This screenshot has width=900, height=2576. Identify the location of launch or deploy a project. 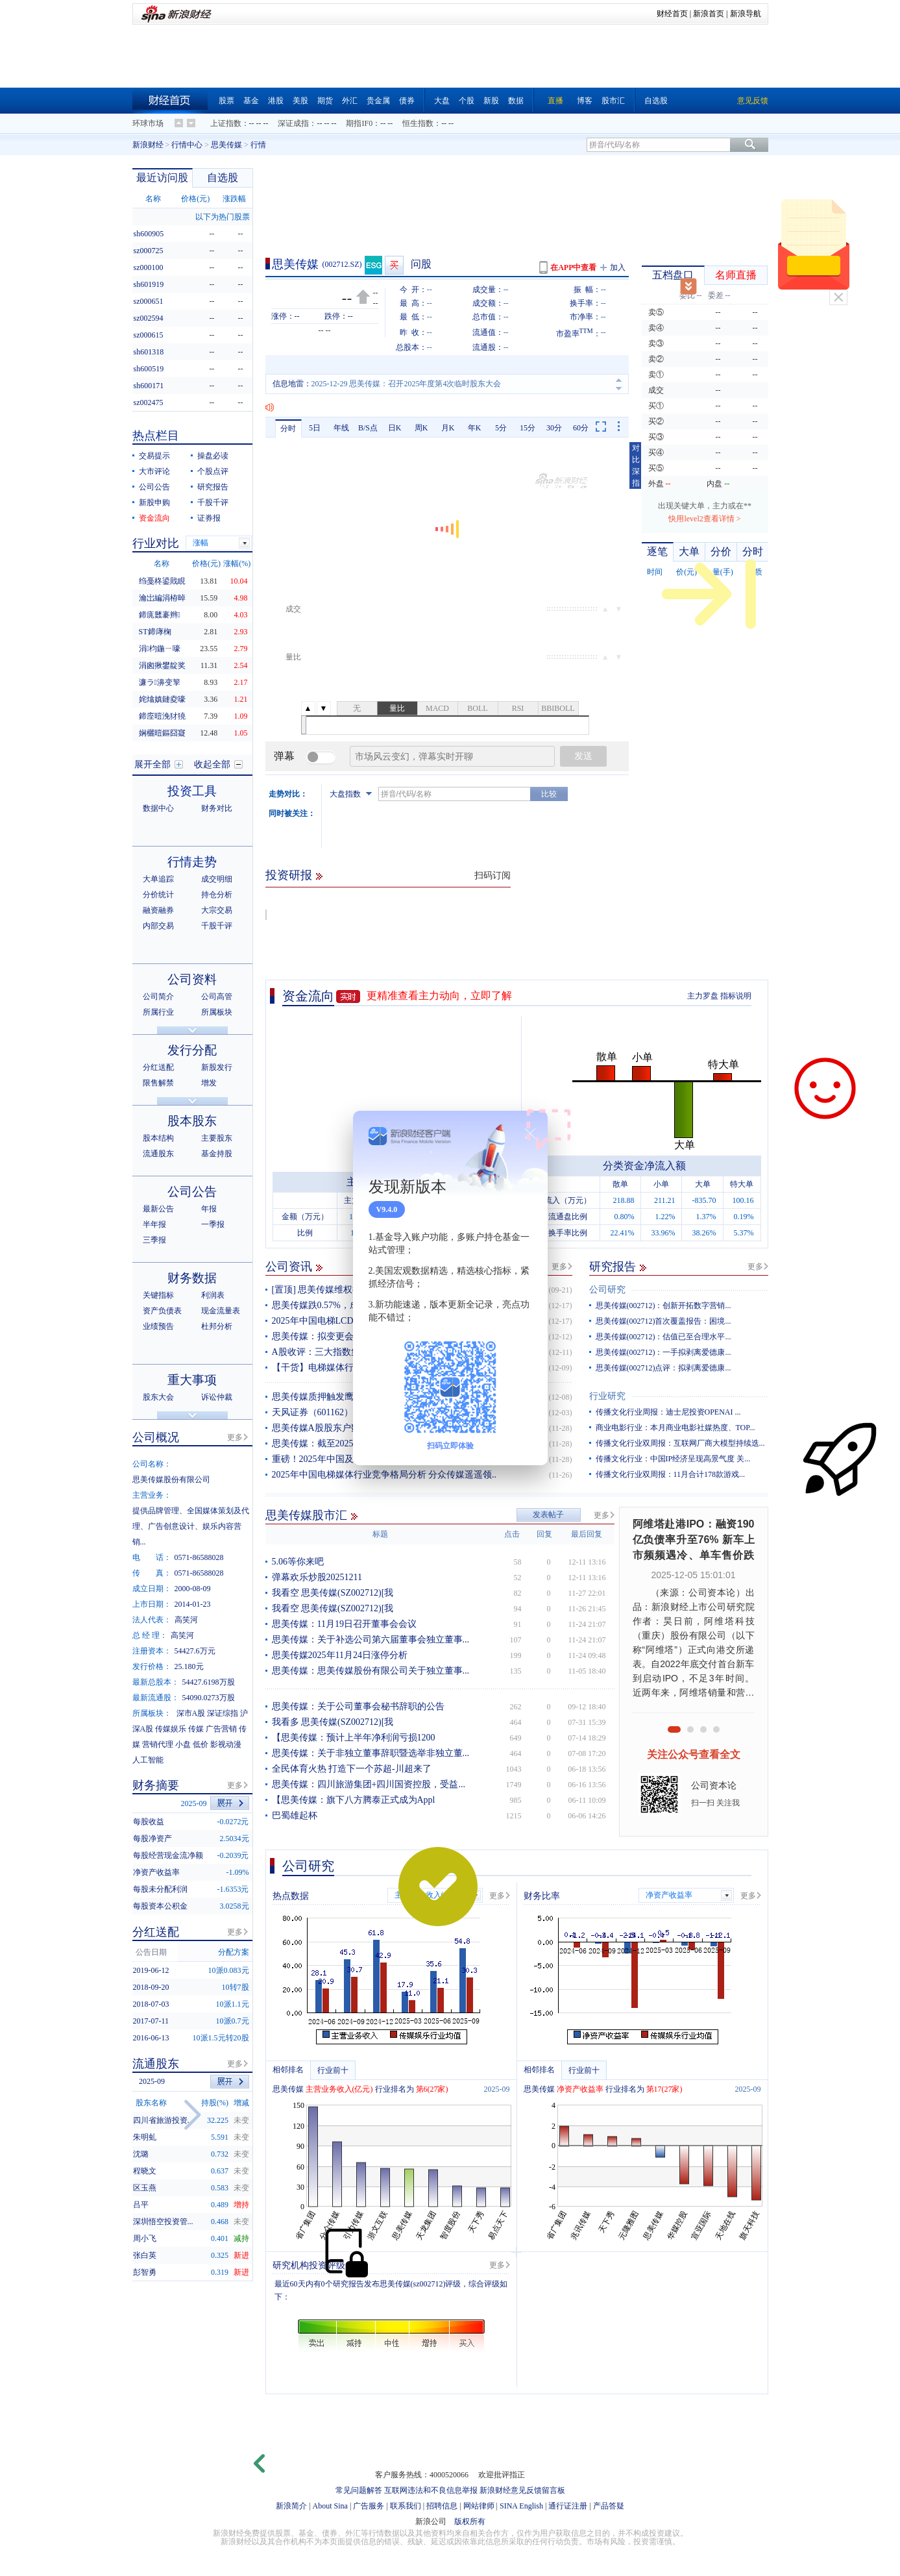
(840, 1459).